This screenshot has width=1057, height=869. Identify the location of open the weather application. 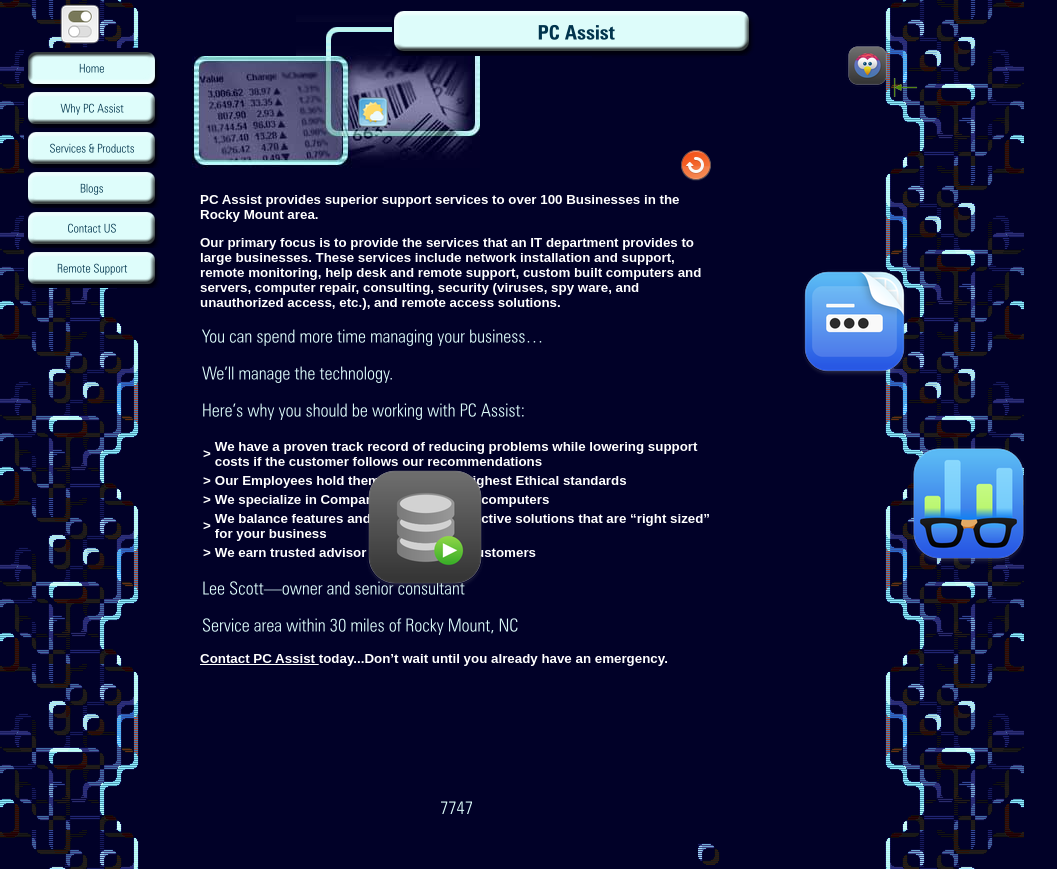
(373, 112).